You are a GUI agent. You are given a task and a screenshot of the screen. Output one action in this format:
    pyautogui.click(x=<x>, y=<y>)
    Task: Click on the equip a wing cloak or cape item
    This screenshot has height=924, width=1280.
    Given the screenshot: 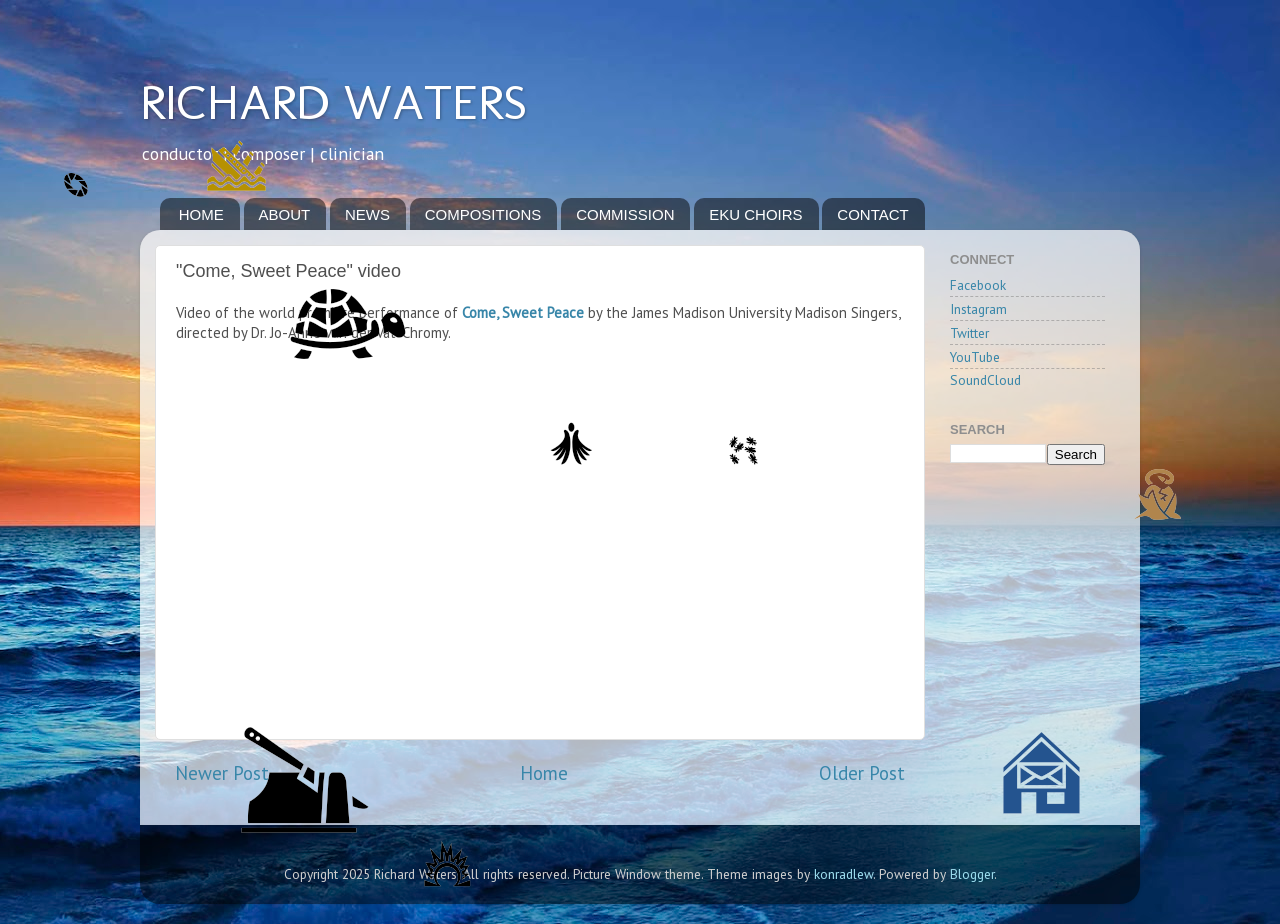 What is the action you would take?
    pyautogui.click(x=571, y=443)
    